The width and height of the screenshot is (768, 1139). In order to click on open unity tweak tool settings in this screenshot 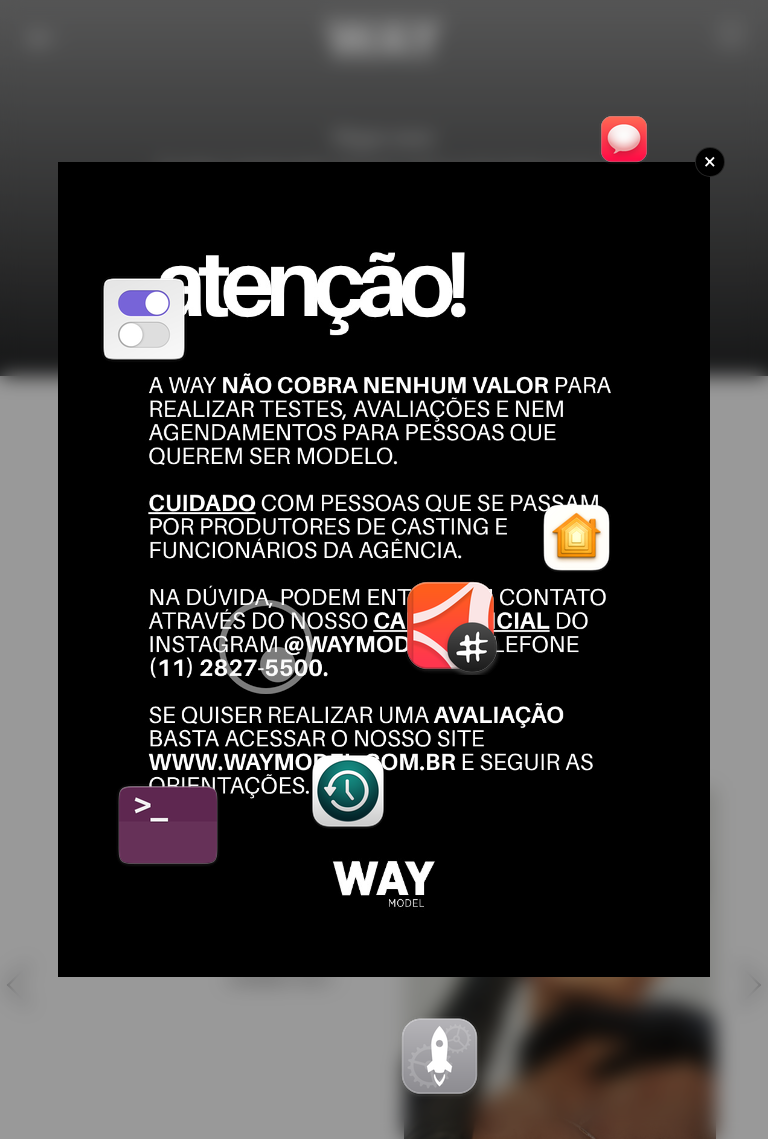, I will do `click(144, 319)`.